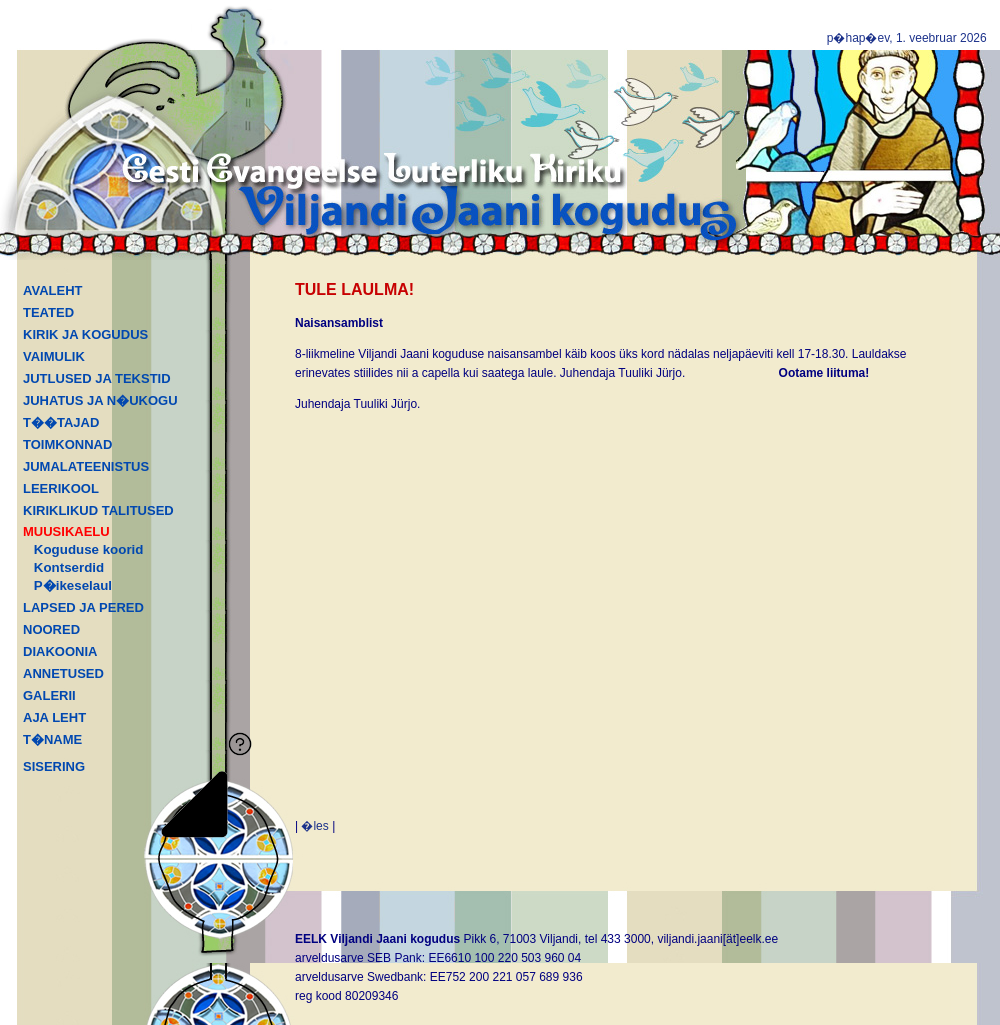 The width and height of the screenshot is (1000, 1025). I want to click on indicates full cellular signal strength, so click(200, 807).